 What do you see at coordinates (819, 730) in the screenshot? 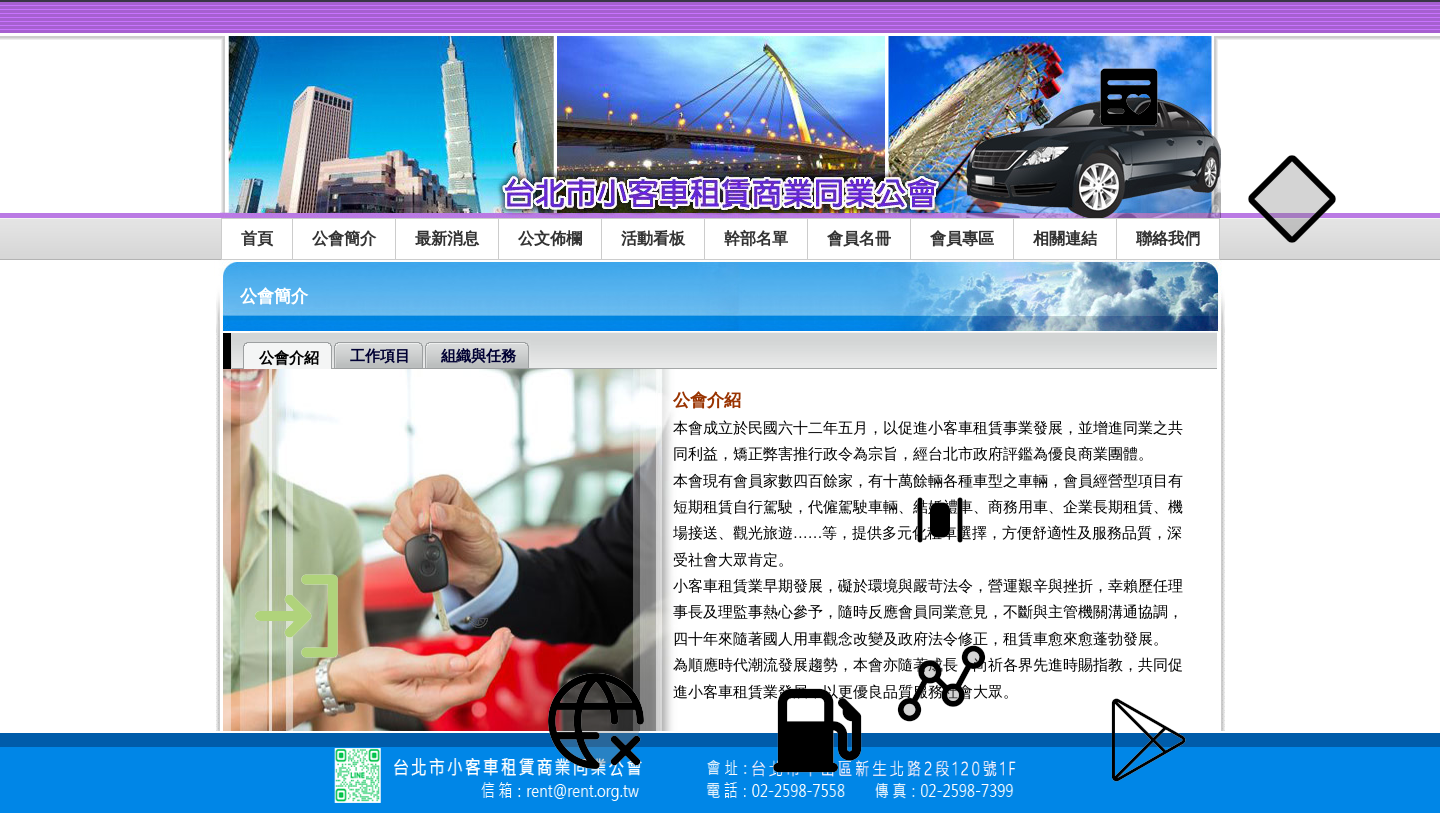
I see `find nearby gas stations` at bounding box center [819, 730].